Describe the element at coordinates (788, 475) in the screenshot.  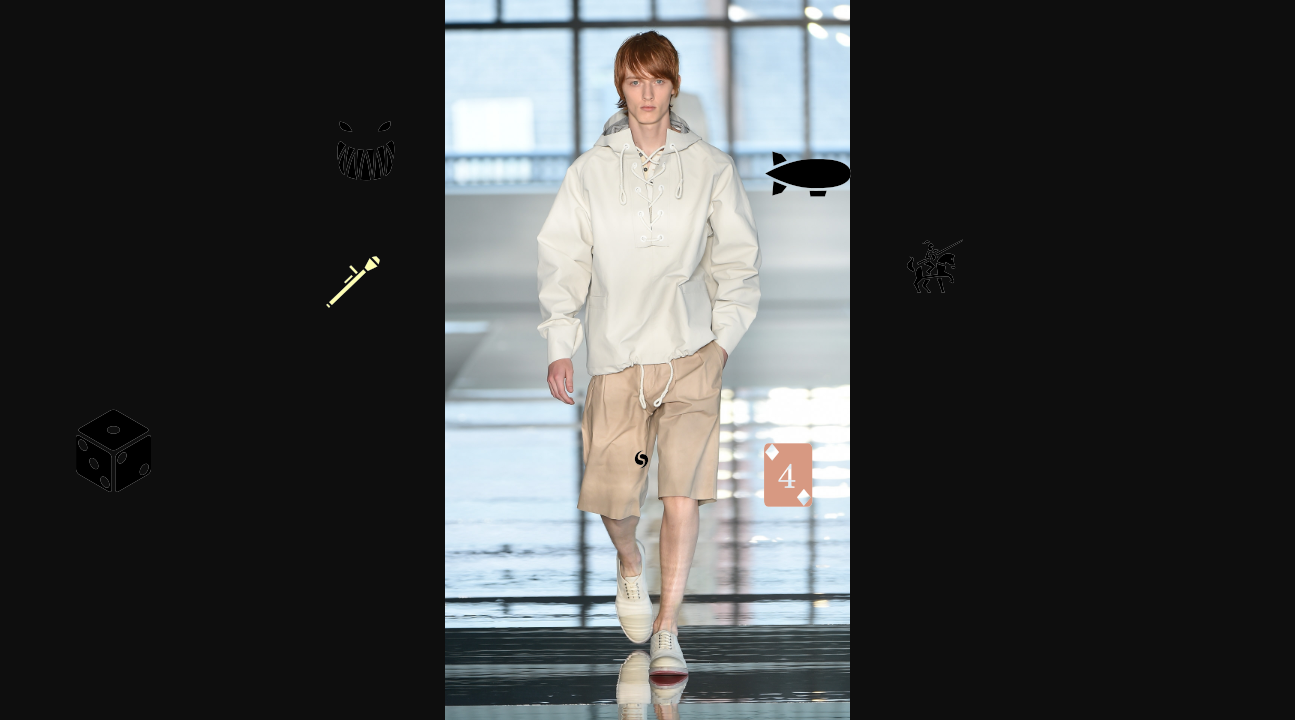
I see `four of diamonds playing card` at that location.